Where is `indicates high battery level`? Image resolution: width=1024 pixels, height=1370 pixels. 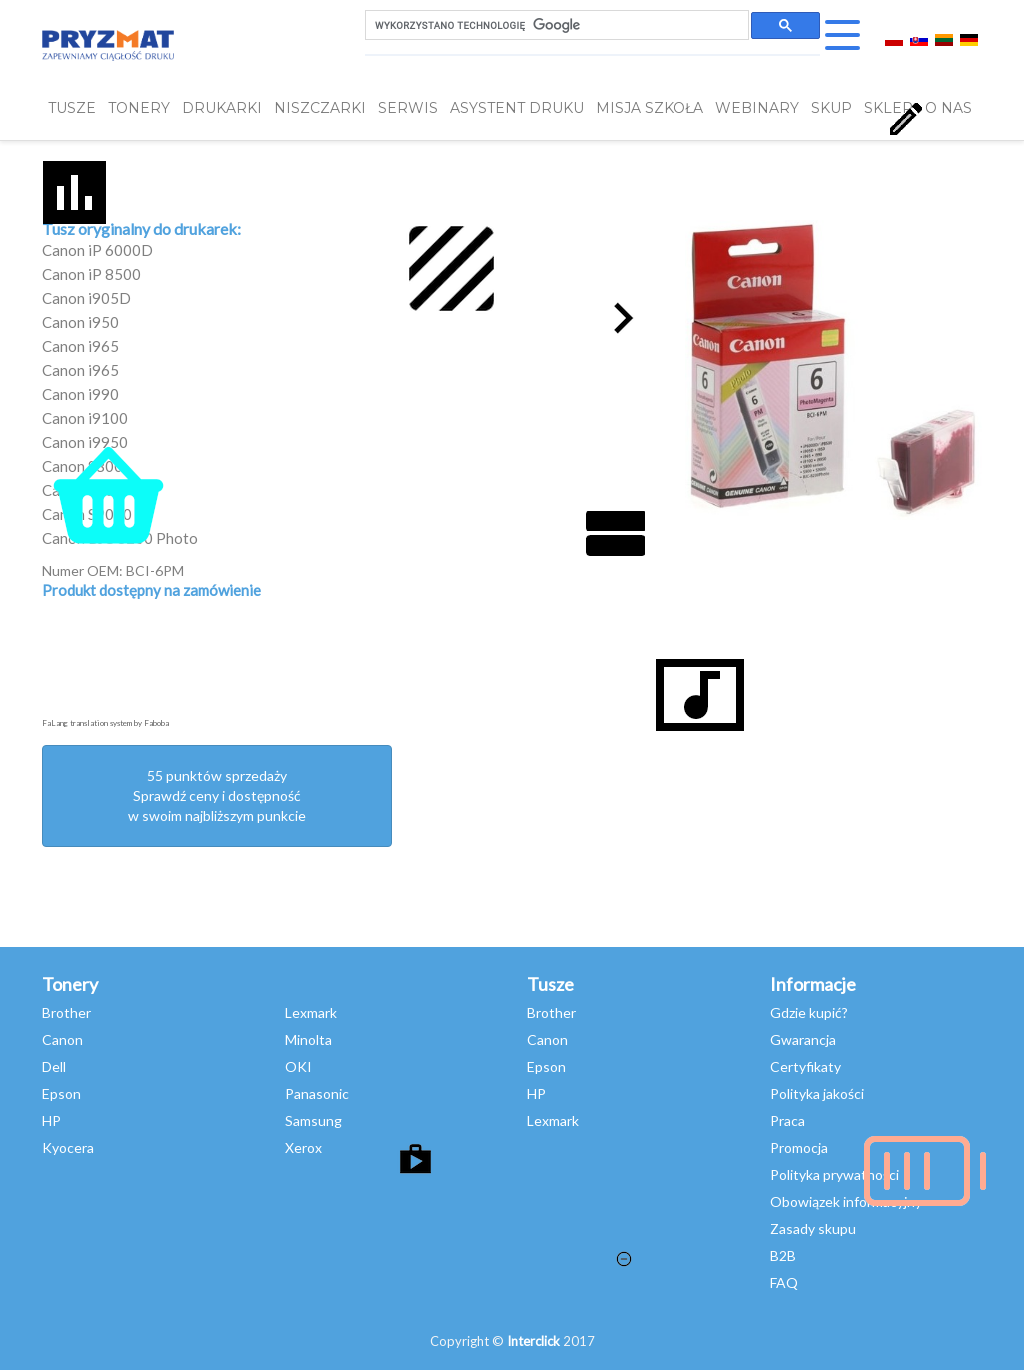
indicates high battery level is located at coordinates (923, 1171).